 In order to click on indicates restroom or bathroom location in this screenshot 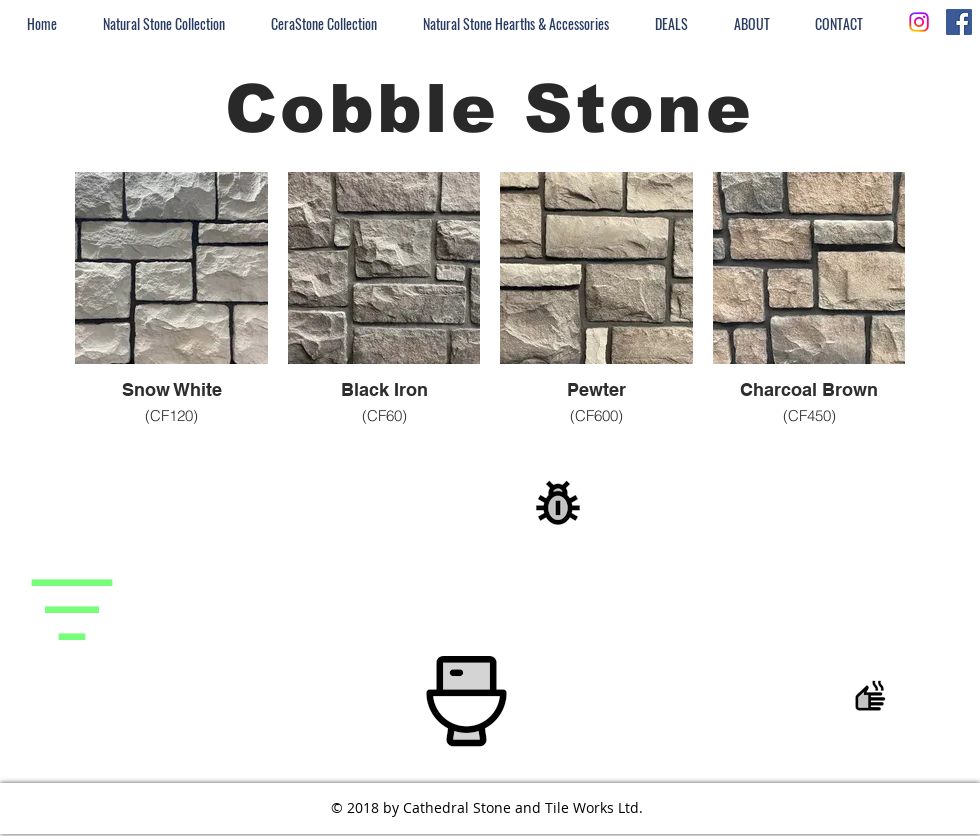, I will do `click(466, 699)`.